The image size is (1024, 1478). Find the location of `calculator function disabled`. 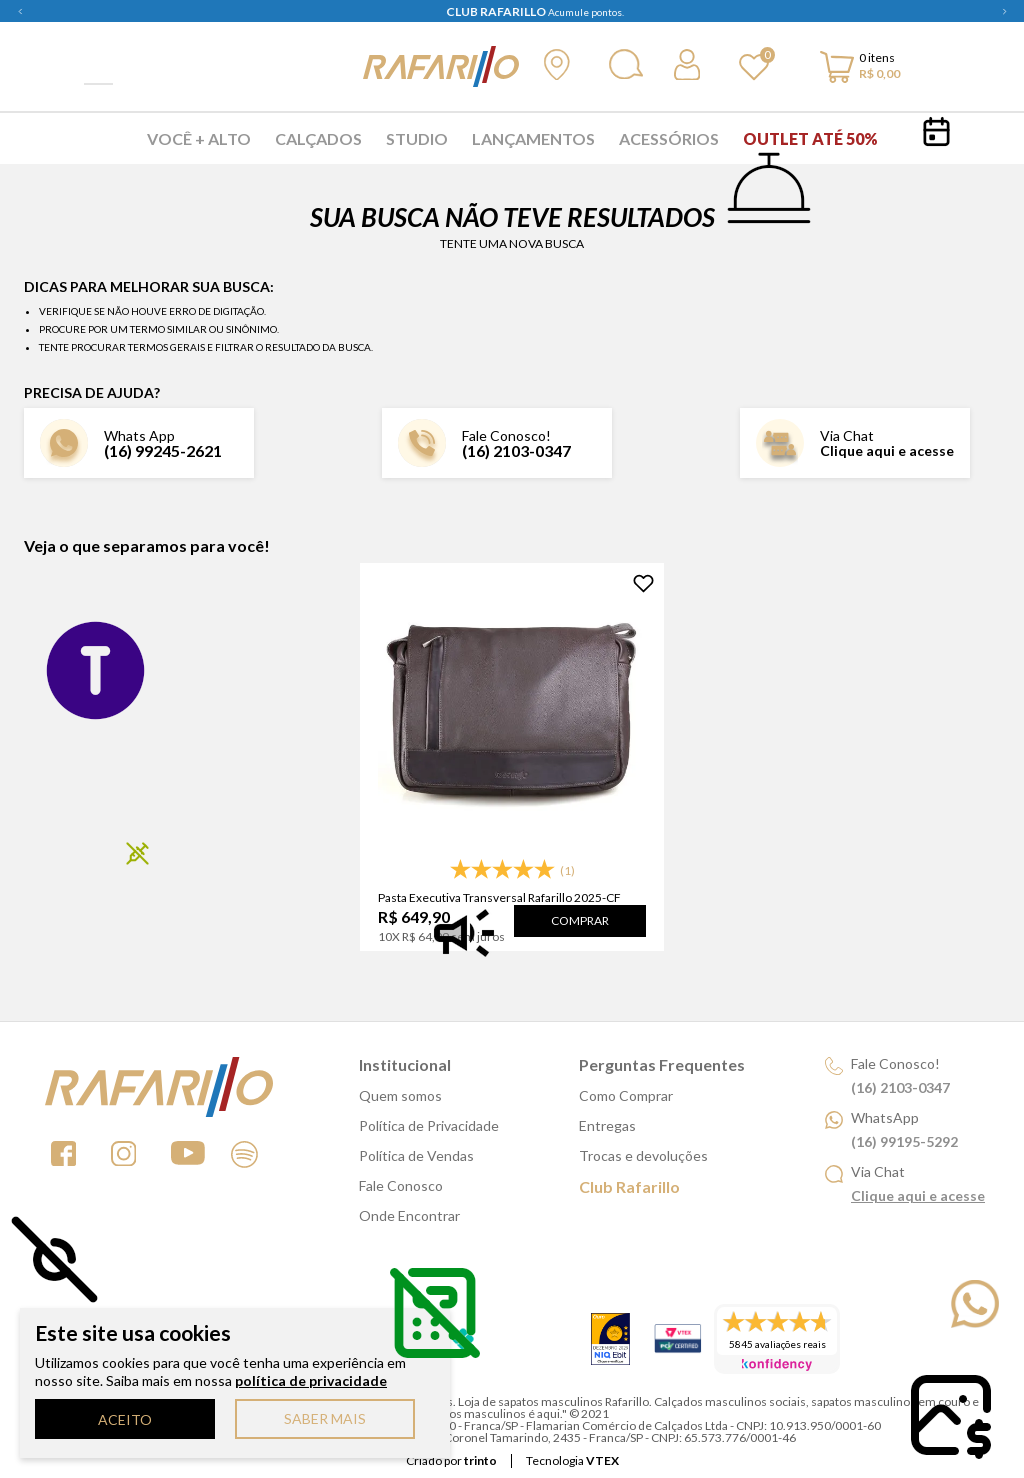

calculator function disabled is located at coordinates (435, 1313).